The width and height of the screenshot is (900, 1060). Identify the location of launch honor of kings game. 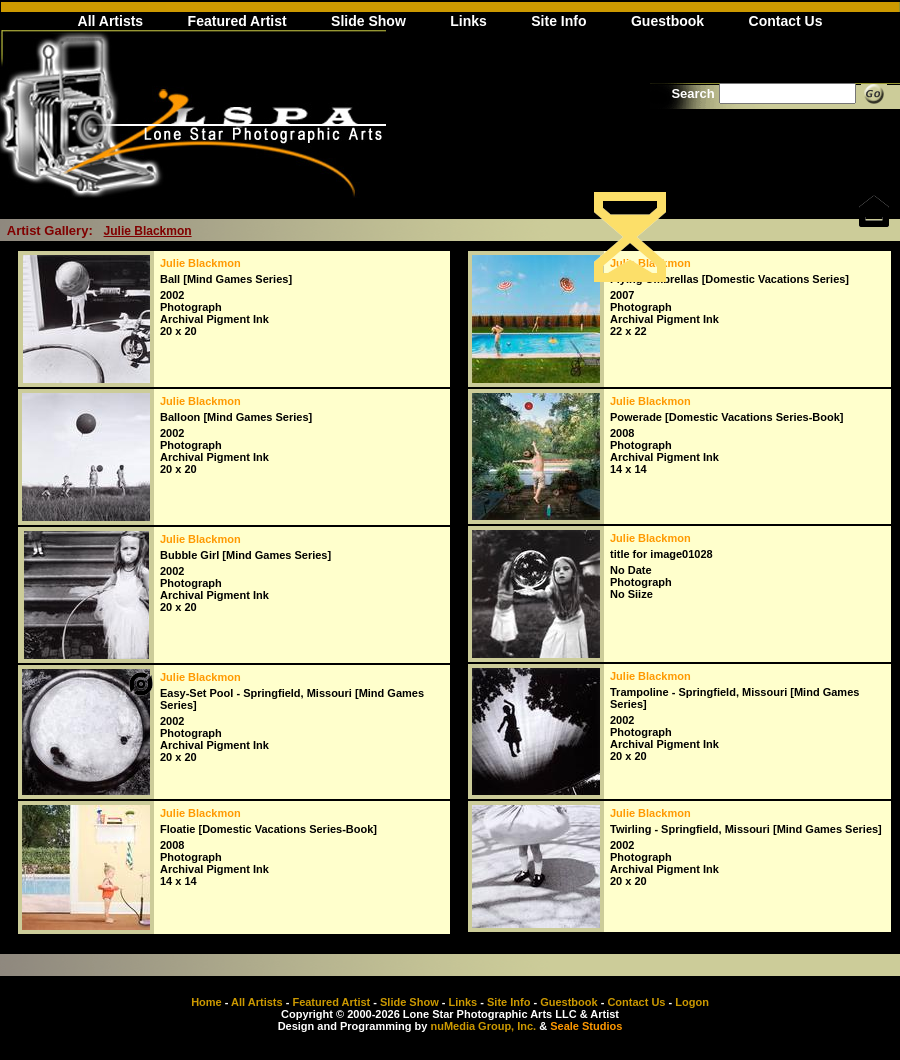
(141, 684).